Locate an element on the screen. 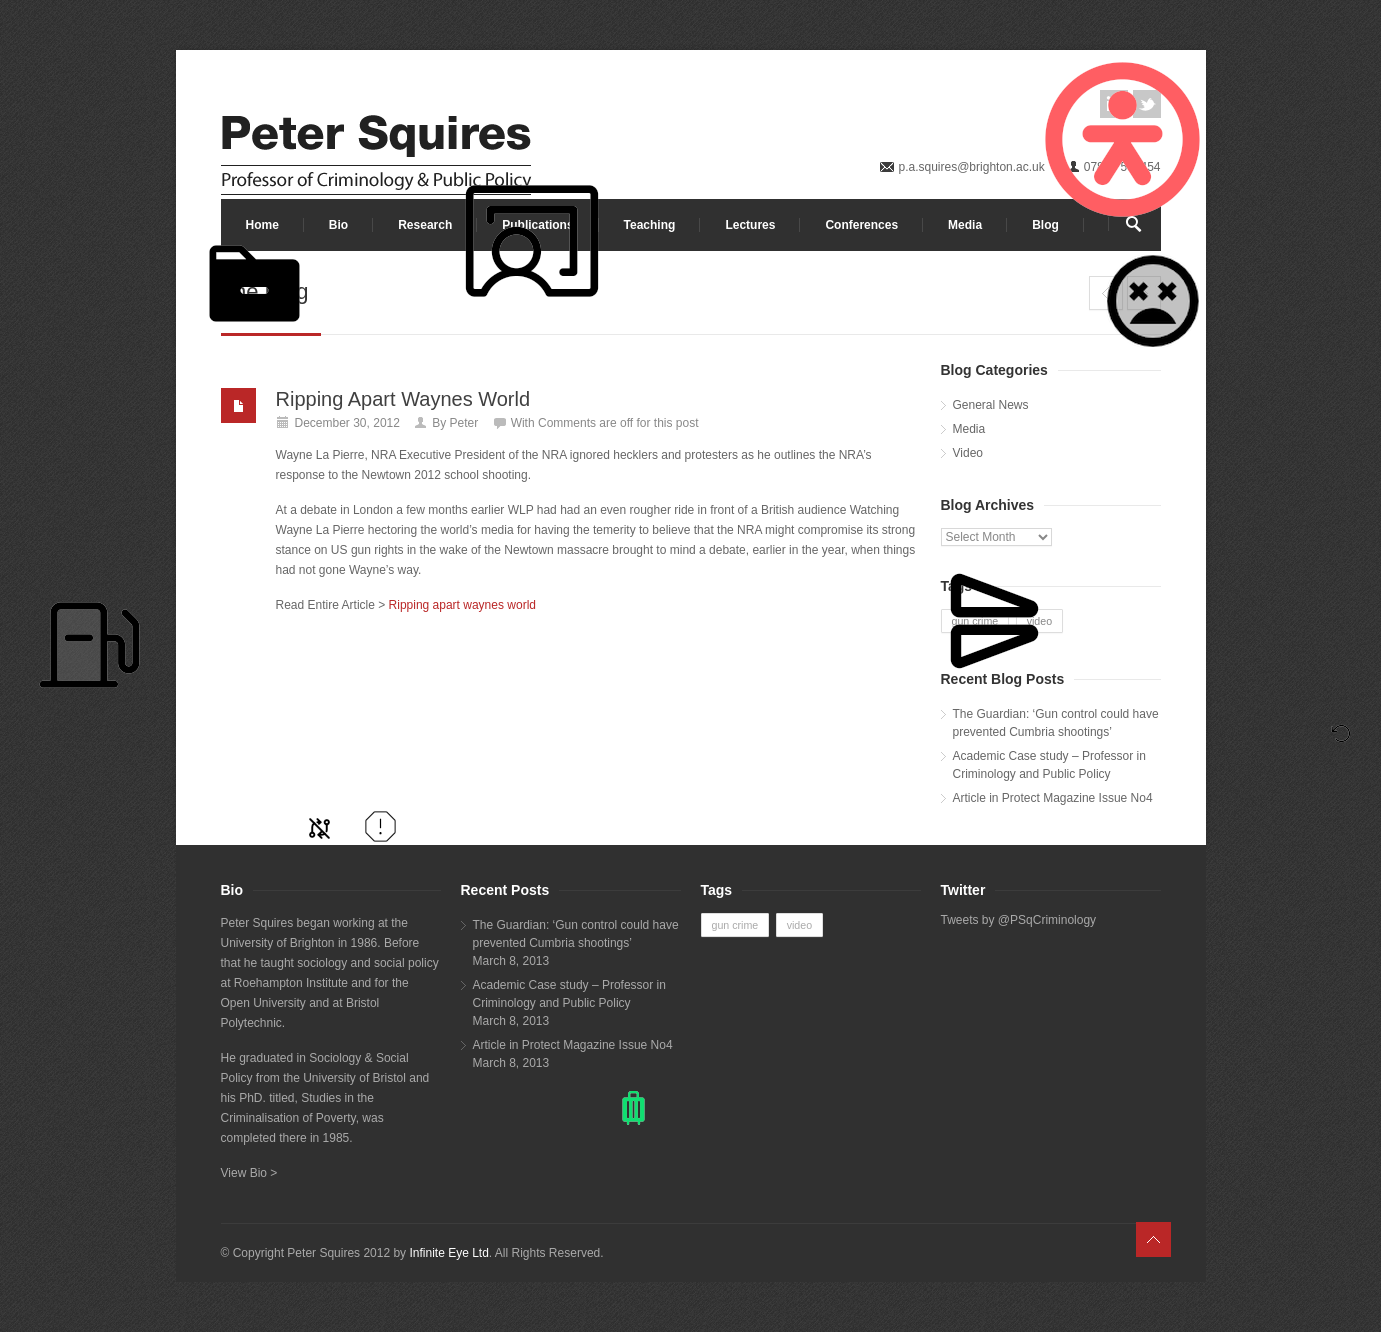 This screenshot has height=1332, width=1381. exchange or swap feature is disabled is located at coordinates (319, 828).